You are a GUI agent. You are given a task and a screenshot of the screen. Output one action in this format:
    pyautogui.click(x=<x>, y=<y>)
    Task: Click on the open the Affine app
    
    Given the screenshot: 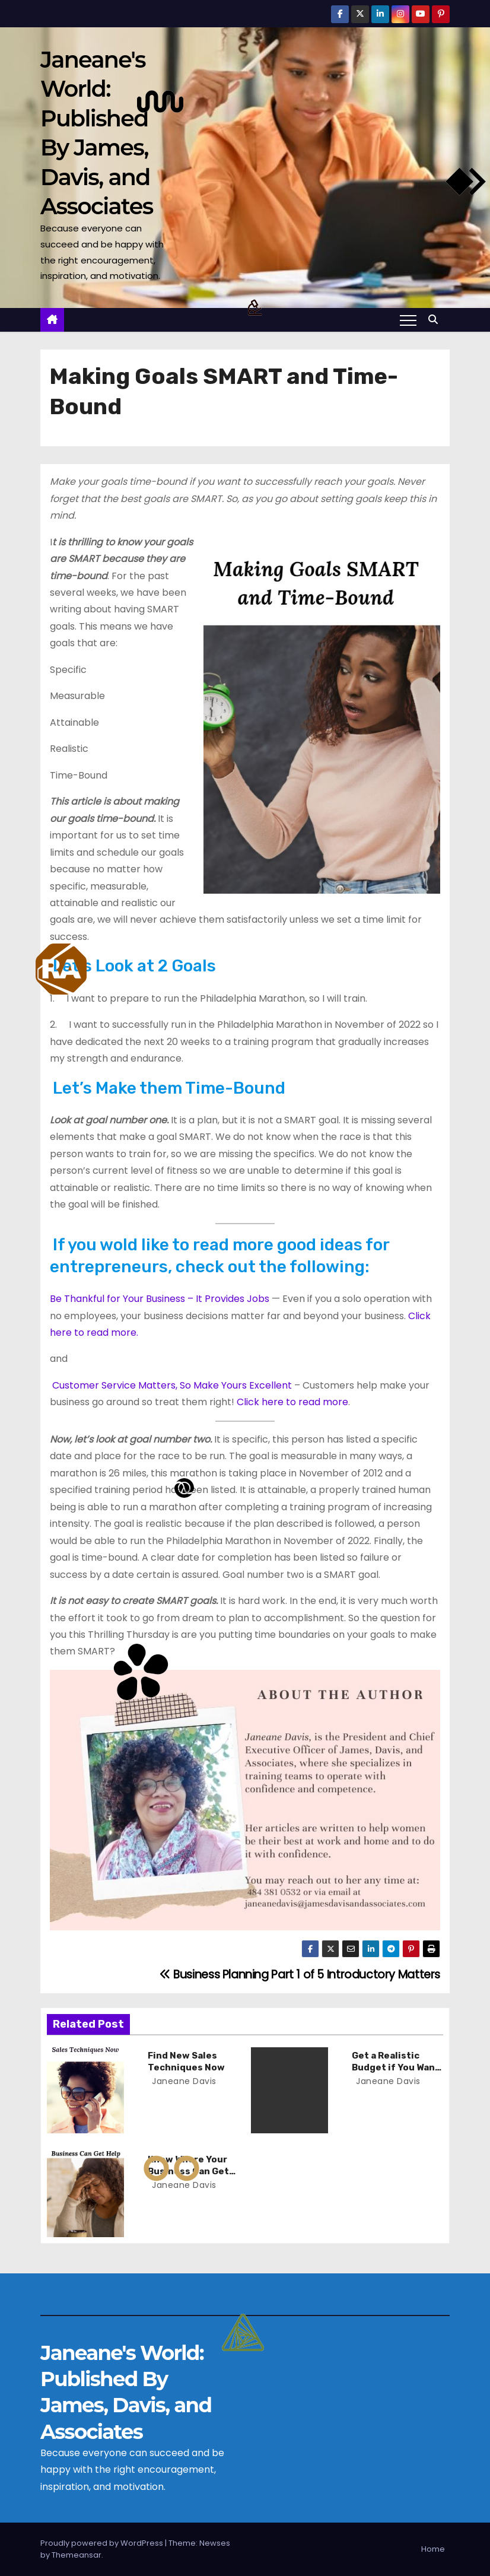 What is the action you would take?
    pyautogui.click(x=243, y=2332)
    